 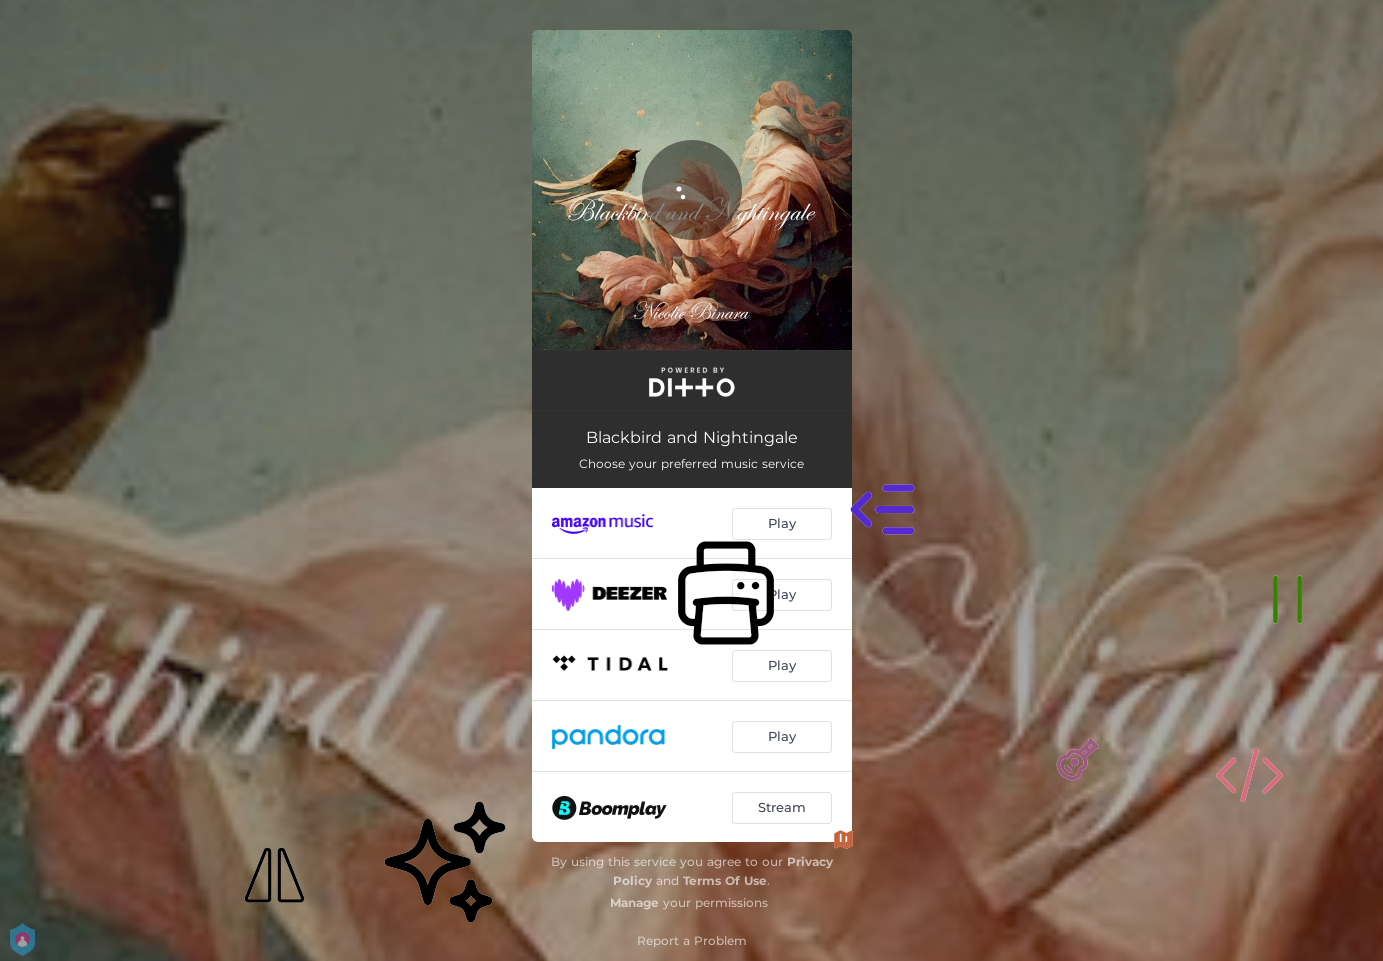 What do you see at coordinates (726, 593) in the screenshot?
I see `print the current document` at bounding box center [726, 593].